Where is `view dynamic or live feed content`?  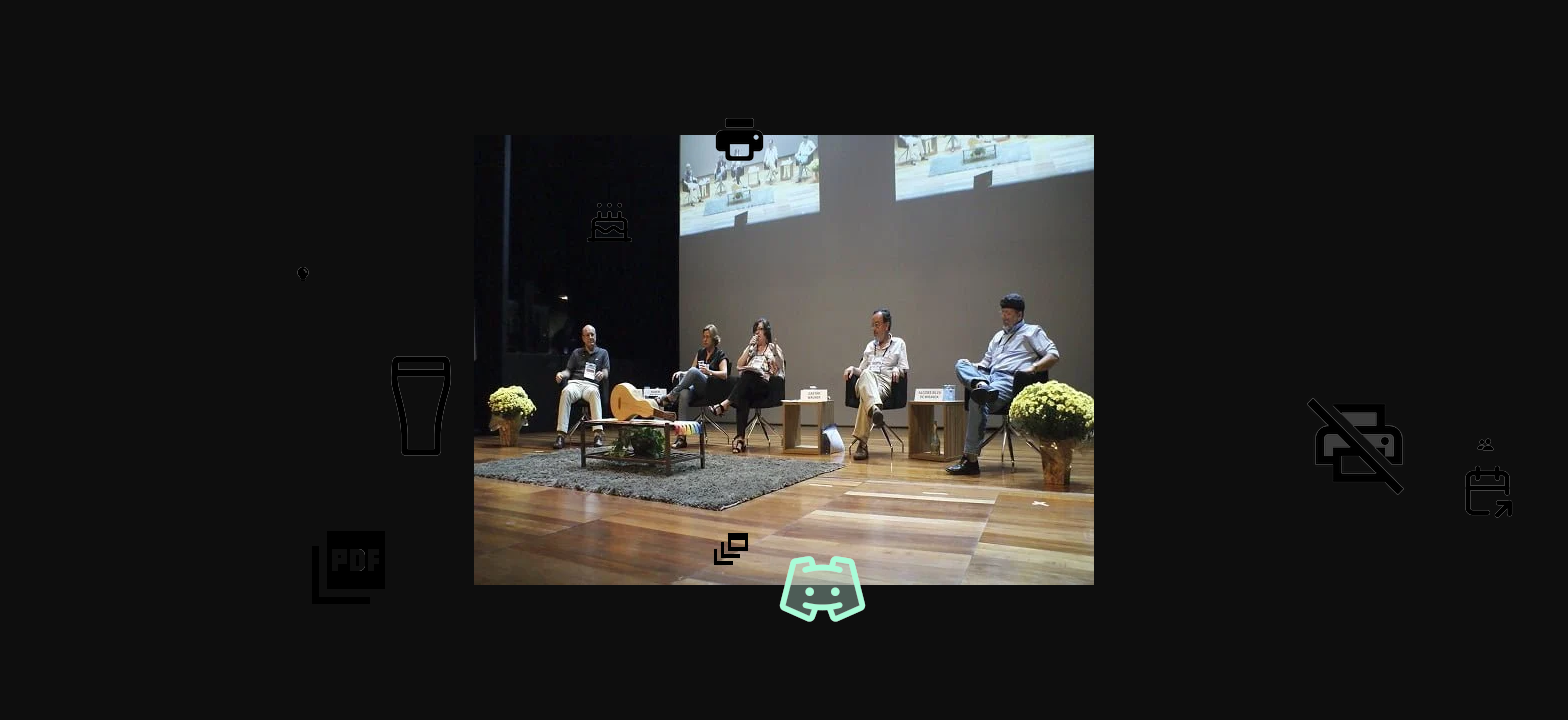 view dynamic or live feed content is located at coordinates (731, 549).